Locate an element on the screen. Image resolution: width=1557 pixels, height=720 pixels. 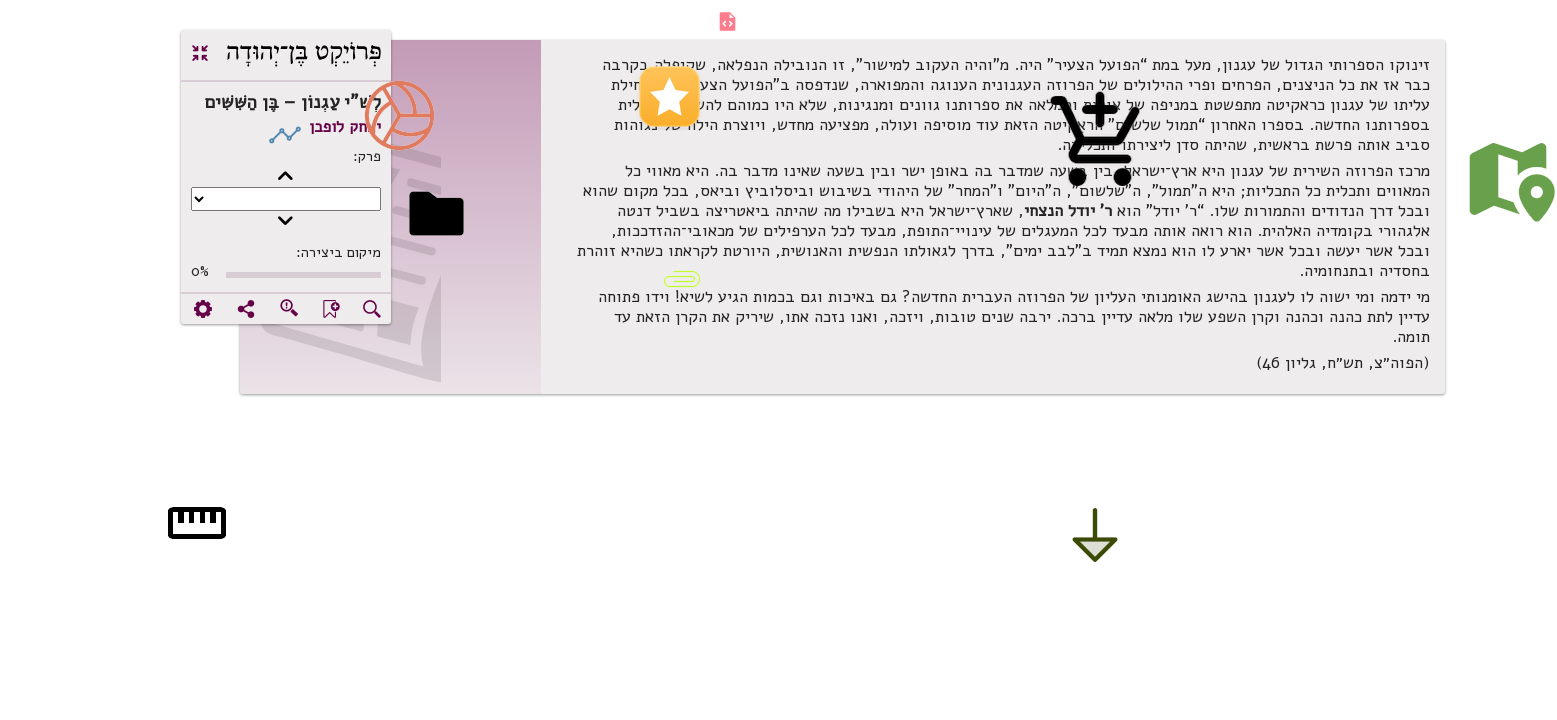
access ruler or measurement tool is located at coordinates (197, 523).